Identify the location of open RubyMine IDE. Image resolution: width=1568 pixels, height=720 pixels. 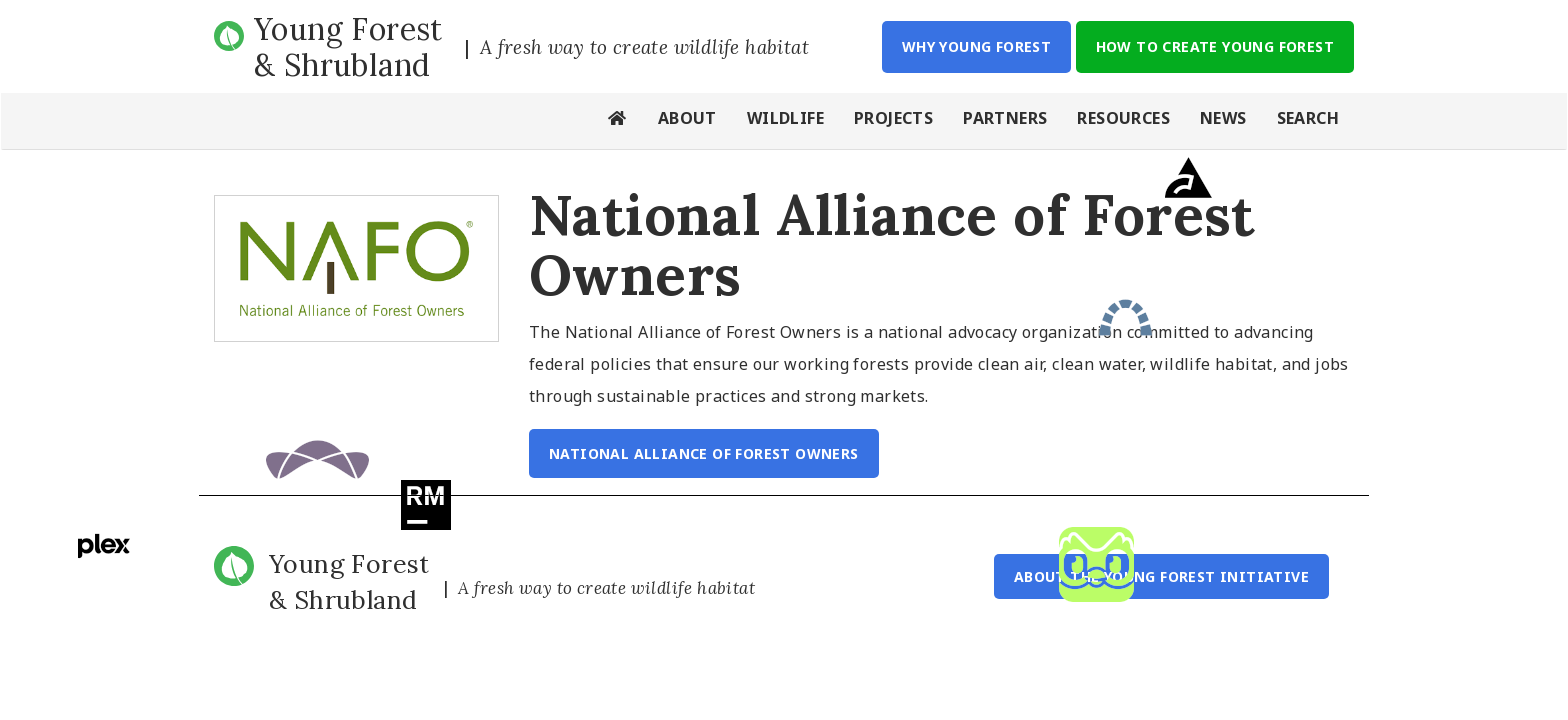
(426, 505).